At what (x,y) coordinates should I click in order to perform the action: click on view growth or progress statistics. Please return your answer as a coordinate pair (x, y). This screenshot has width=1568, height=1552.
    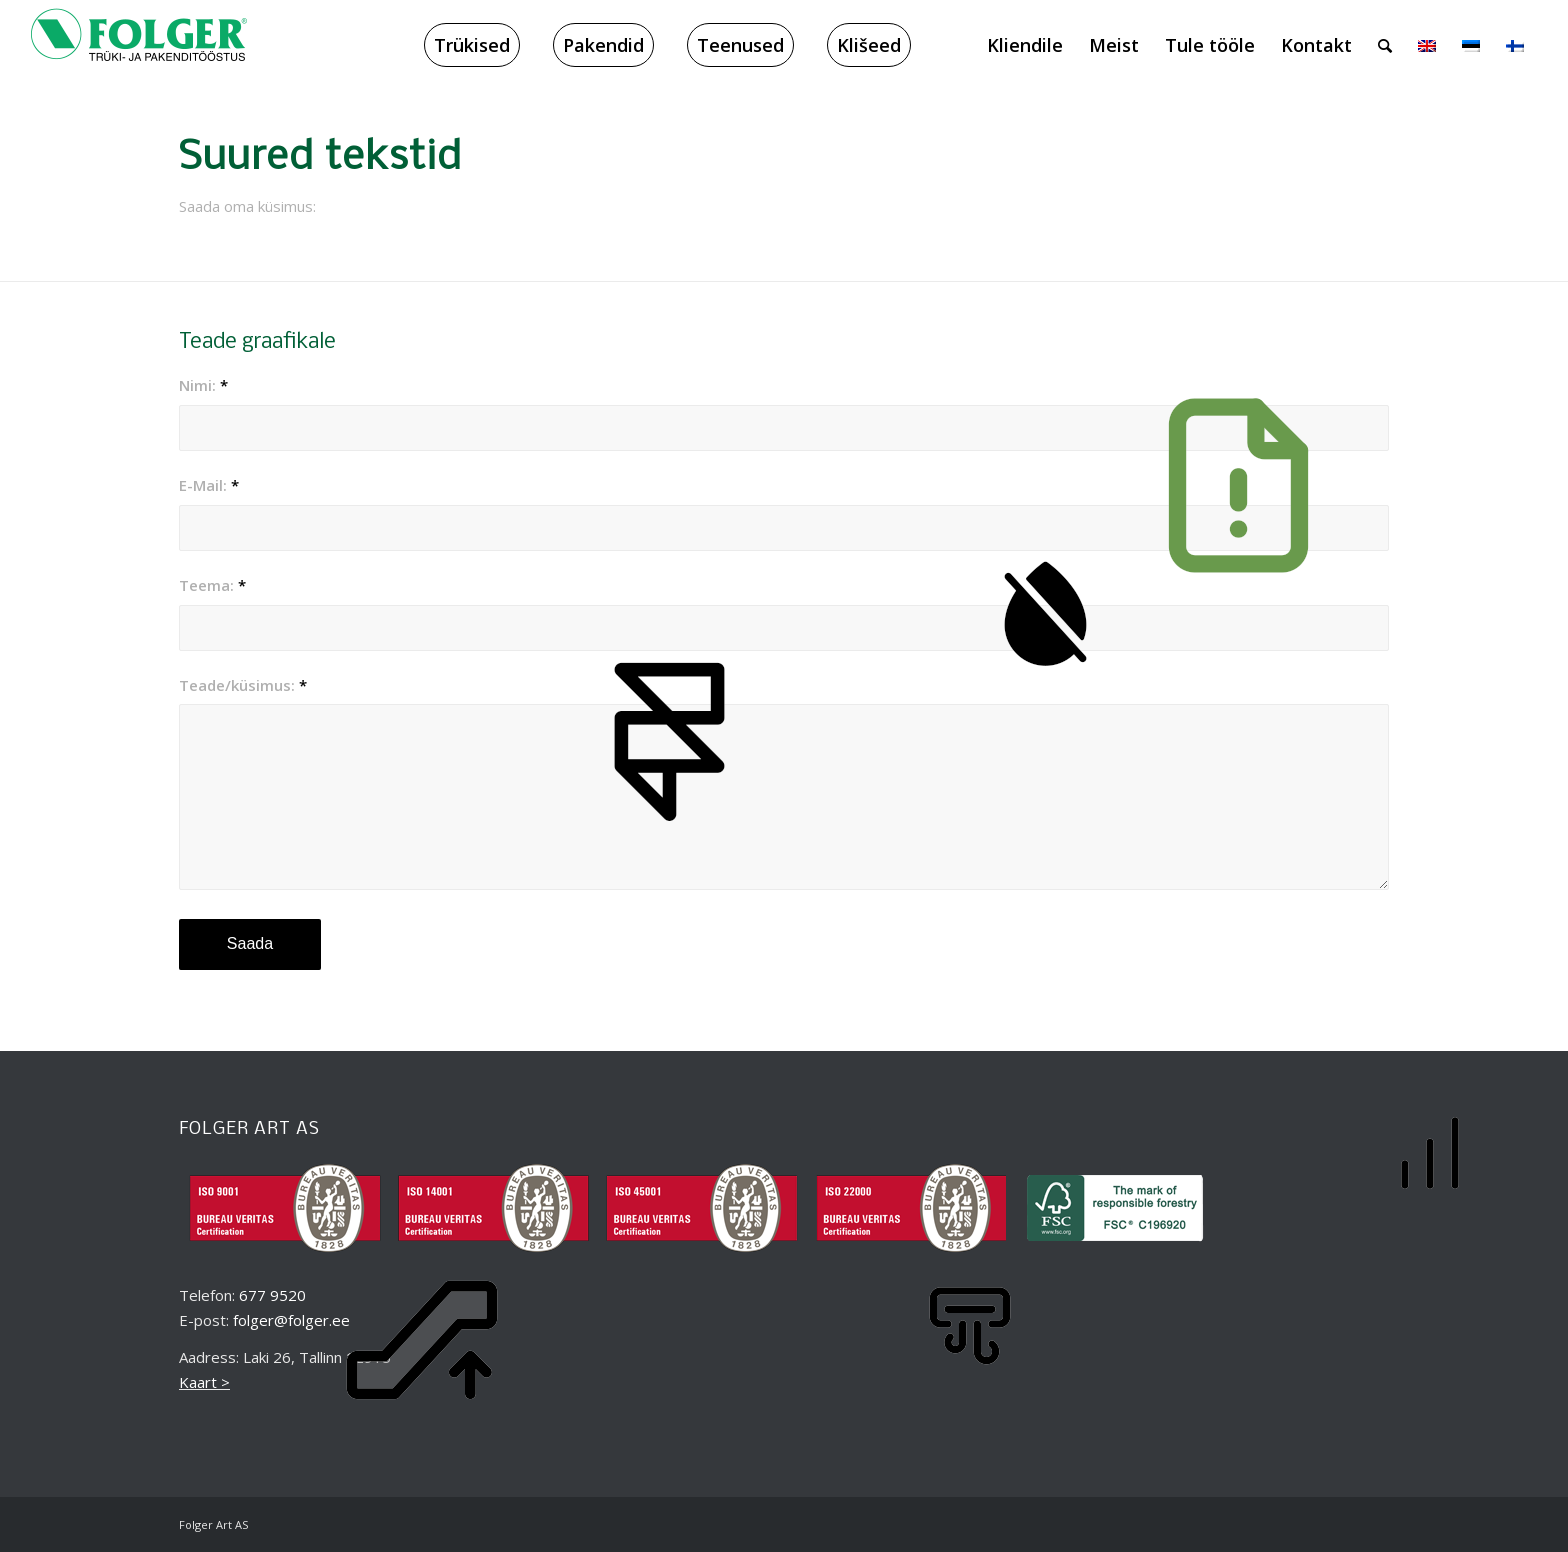
    Looking at the image, I should click on (1430, 1153).